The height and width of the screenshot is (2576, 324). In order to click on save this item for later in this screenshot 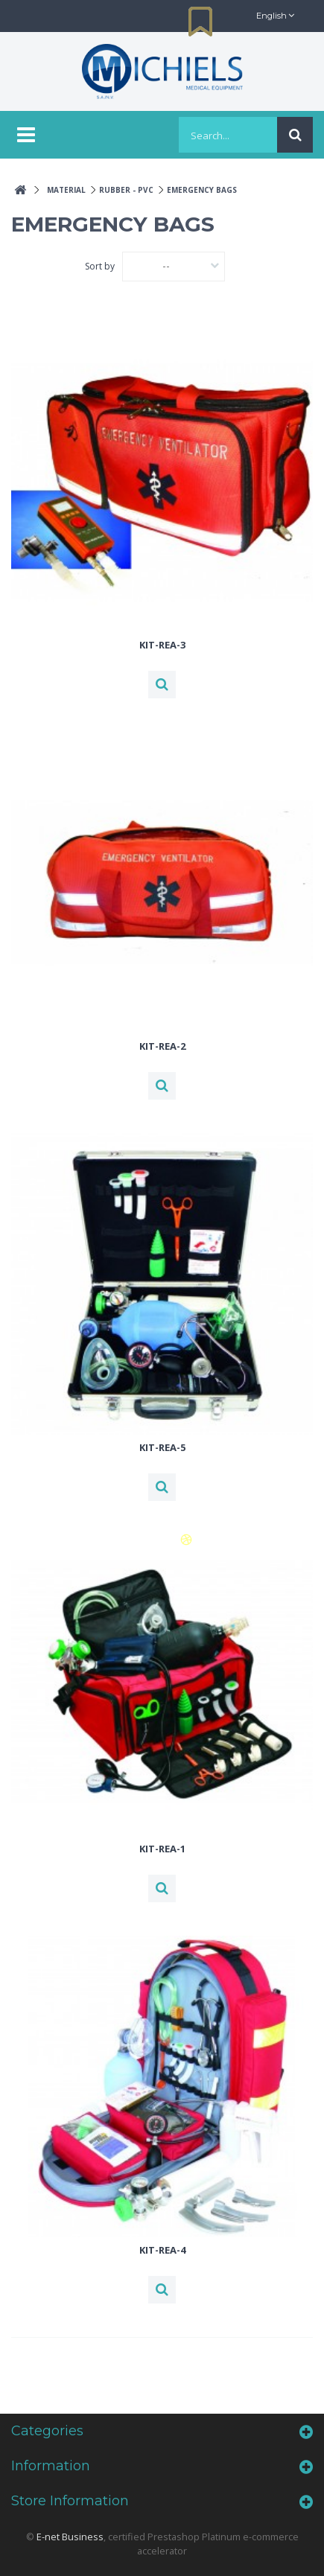, I will do `click(200, 22)`.